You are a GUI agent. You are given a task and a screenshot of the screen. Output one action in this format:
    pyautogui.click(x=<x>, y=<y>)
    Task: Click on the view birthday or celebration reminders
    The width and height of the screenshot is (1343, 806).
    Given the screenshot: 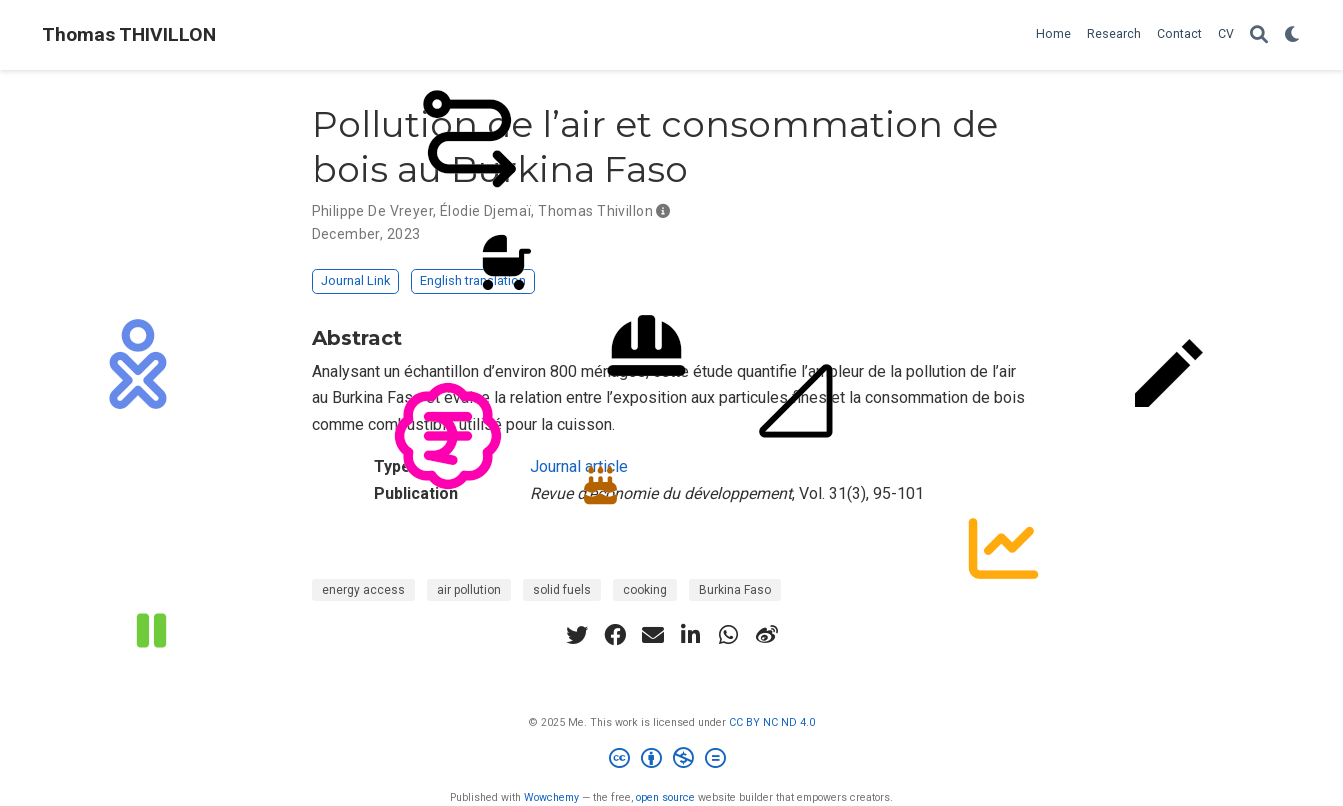 What is the action you would take?
    pyautogui.click(x=600, y=485)
    